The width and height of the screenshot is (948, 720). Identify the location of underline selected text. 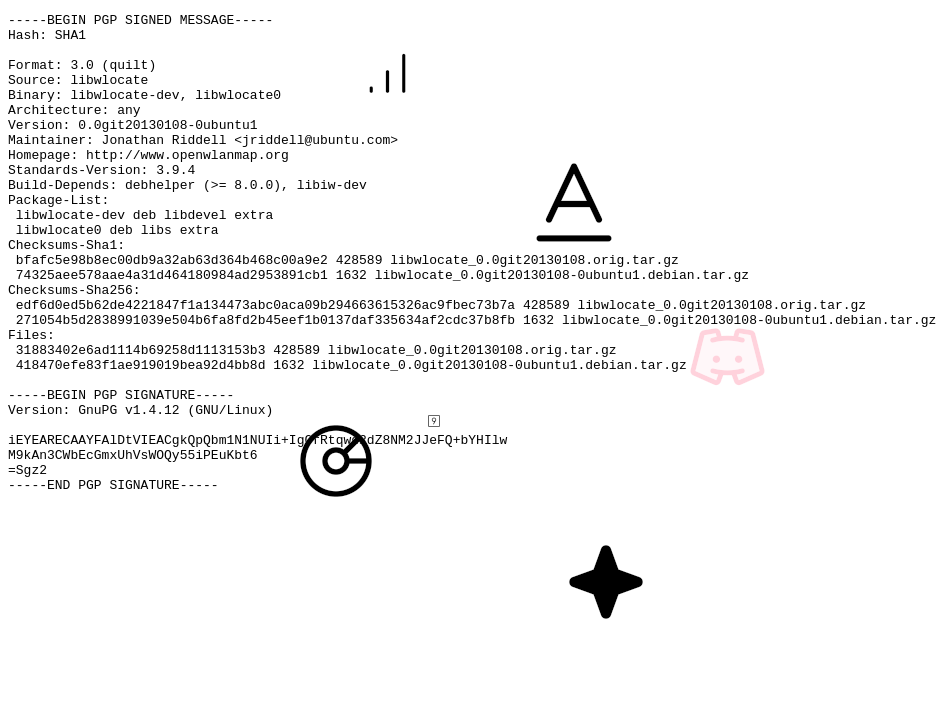
(574, 204).